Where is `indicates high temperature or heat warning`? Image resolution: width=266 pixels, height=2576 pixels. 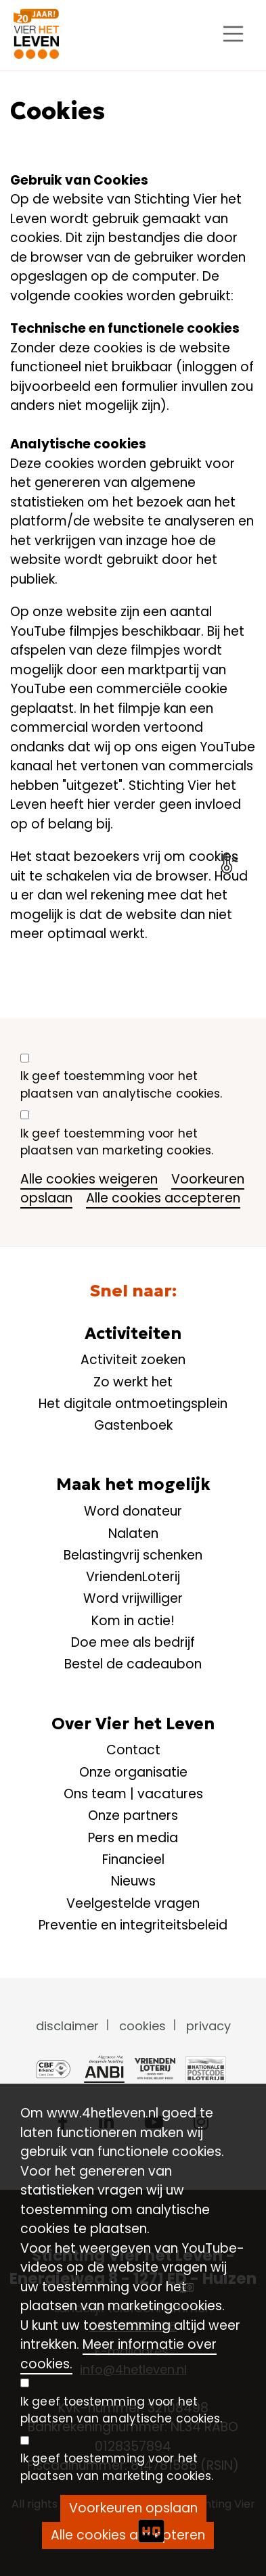
indicates high temperature or heat warning is located at coordinates (227, 863).